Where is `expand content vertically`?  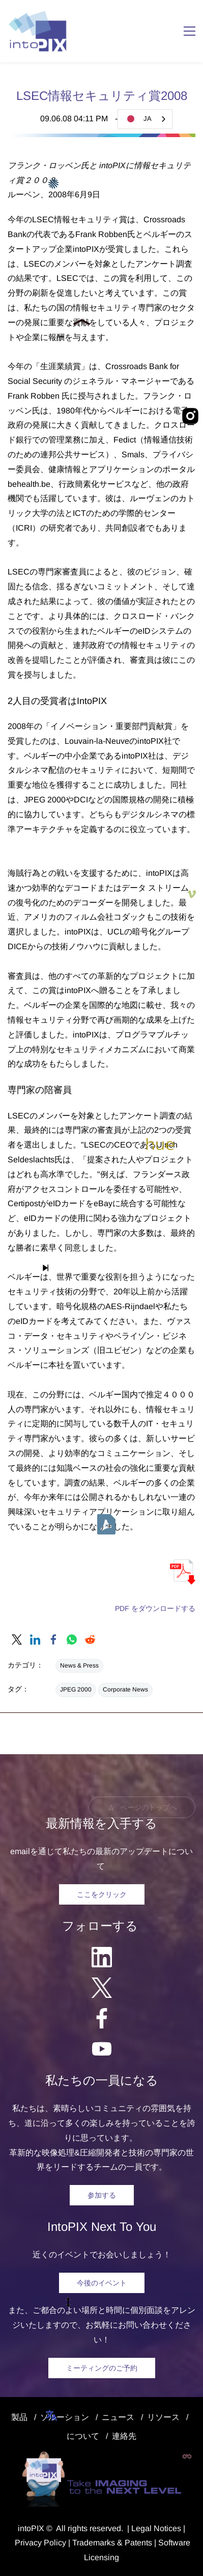
expand content vertically is located at coordinates (68, 2302).